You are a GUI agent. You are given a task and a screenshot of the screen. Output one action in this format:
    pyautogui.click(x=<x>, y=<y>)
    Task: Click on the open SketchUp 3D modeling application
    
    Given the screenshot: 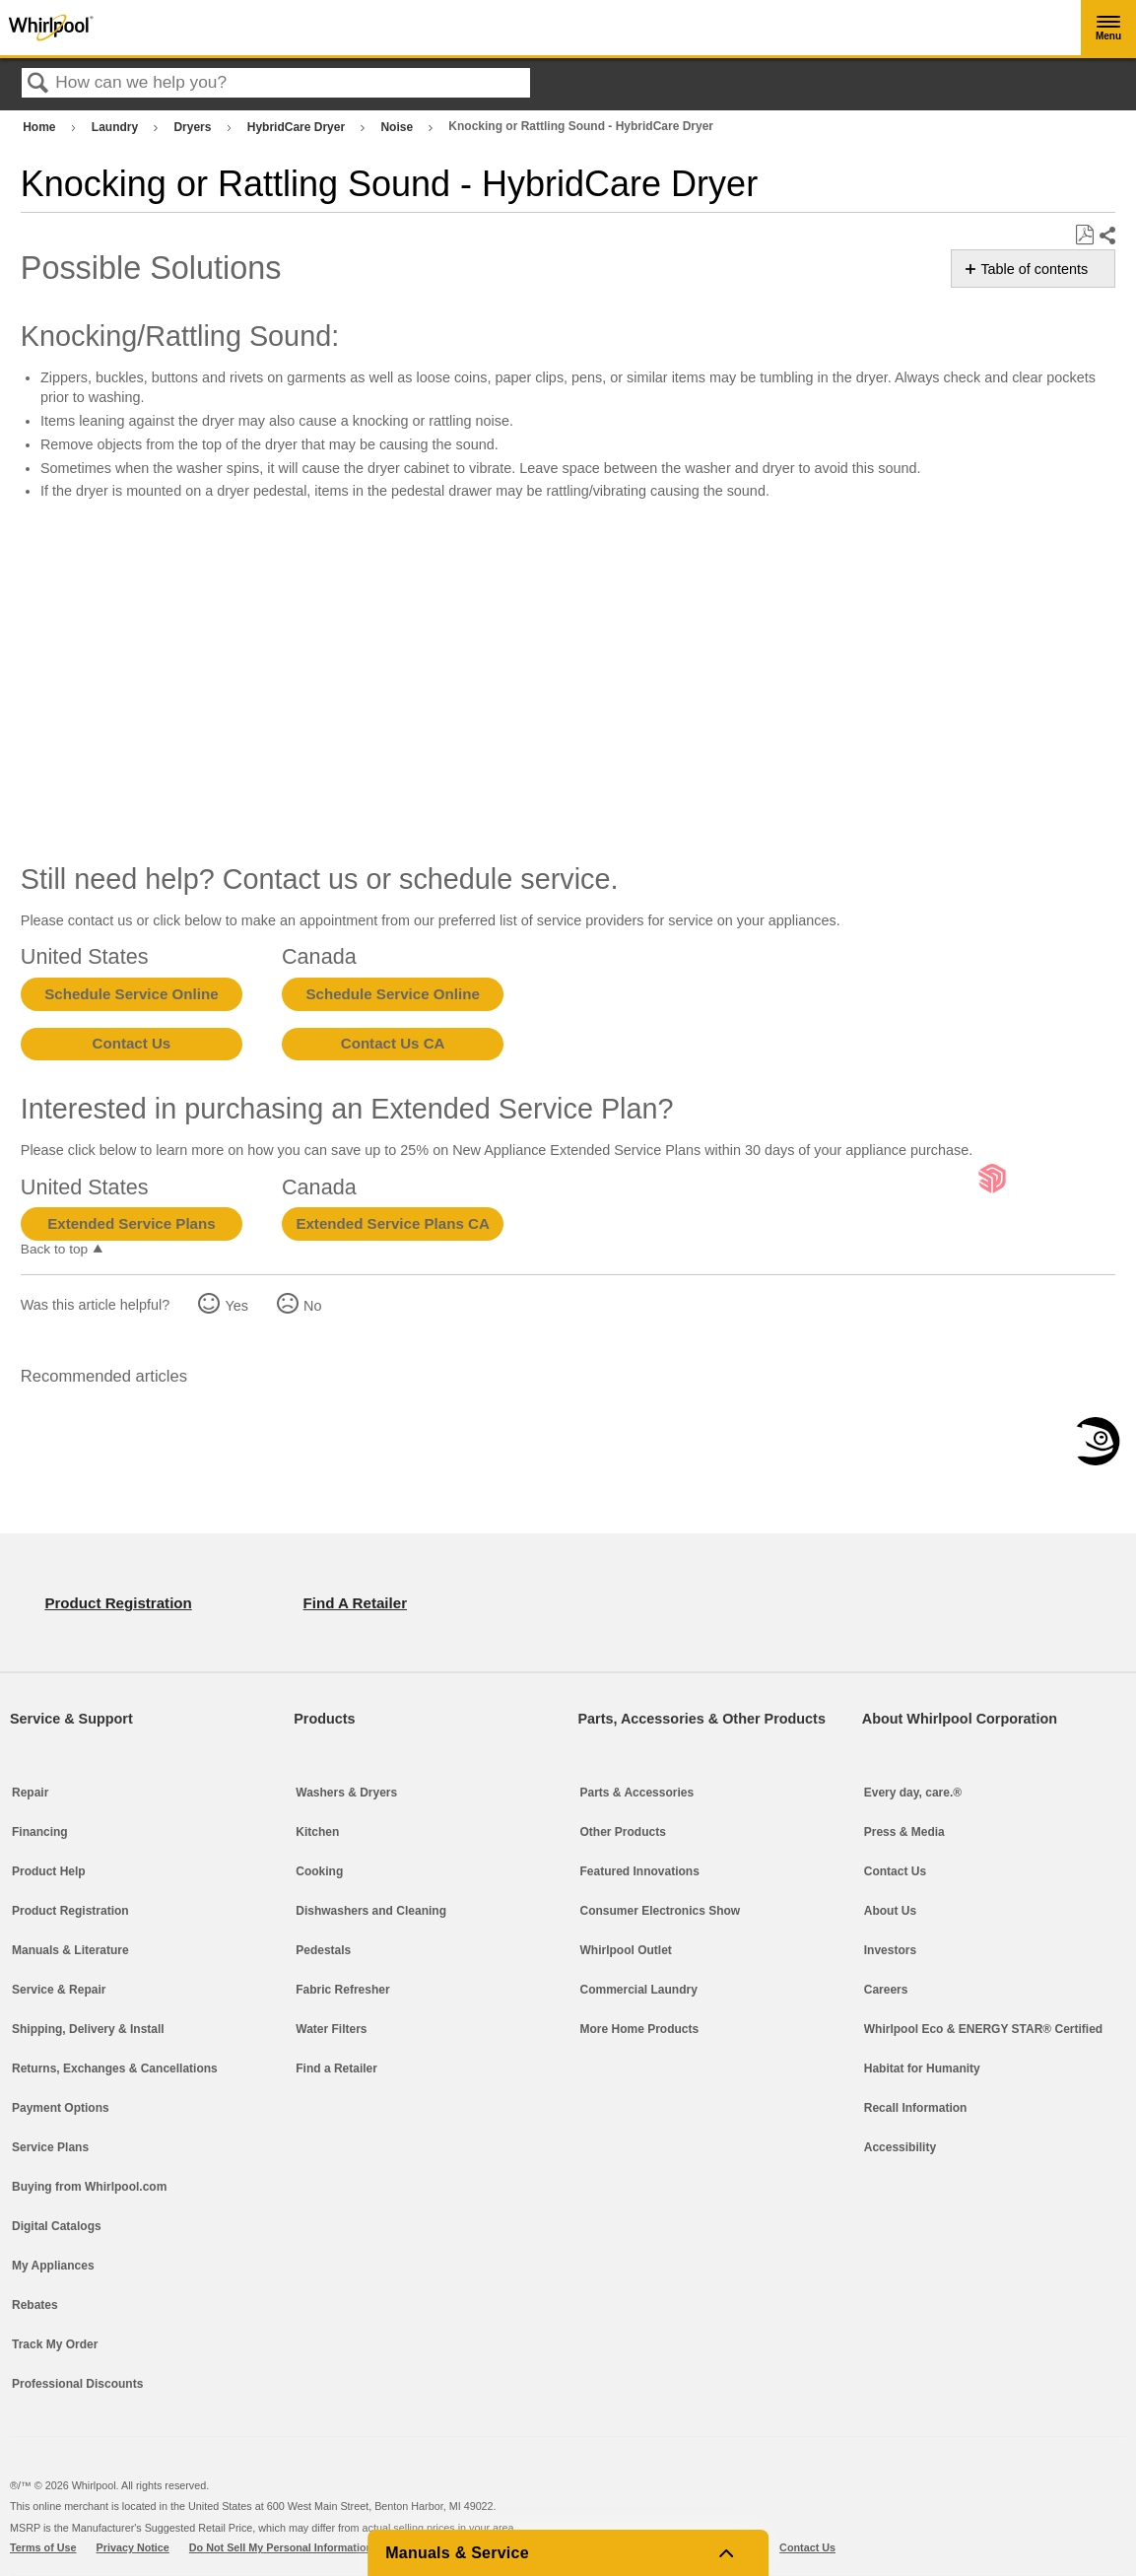 What is the action you would take?
    pyautogui.click(x=992, y=1179)
    